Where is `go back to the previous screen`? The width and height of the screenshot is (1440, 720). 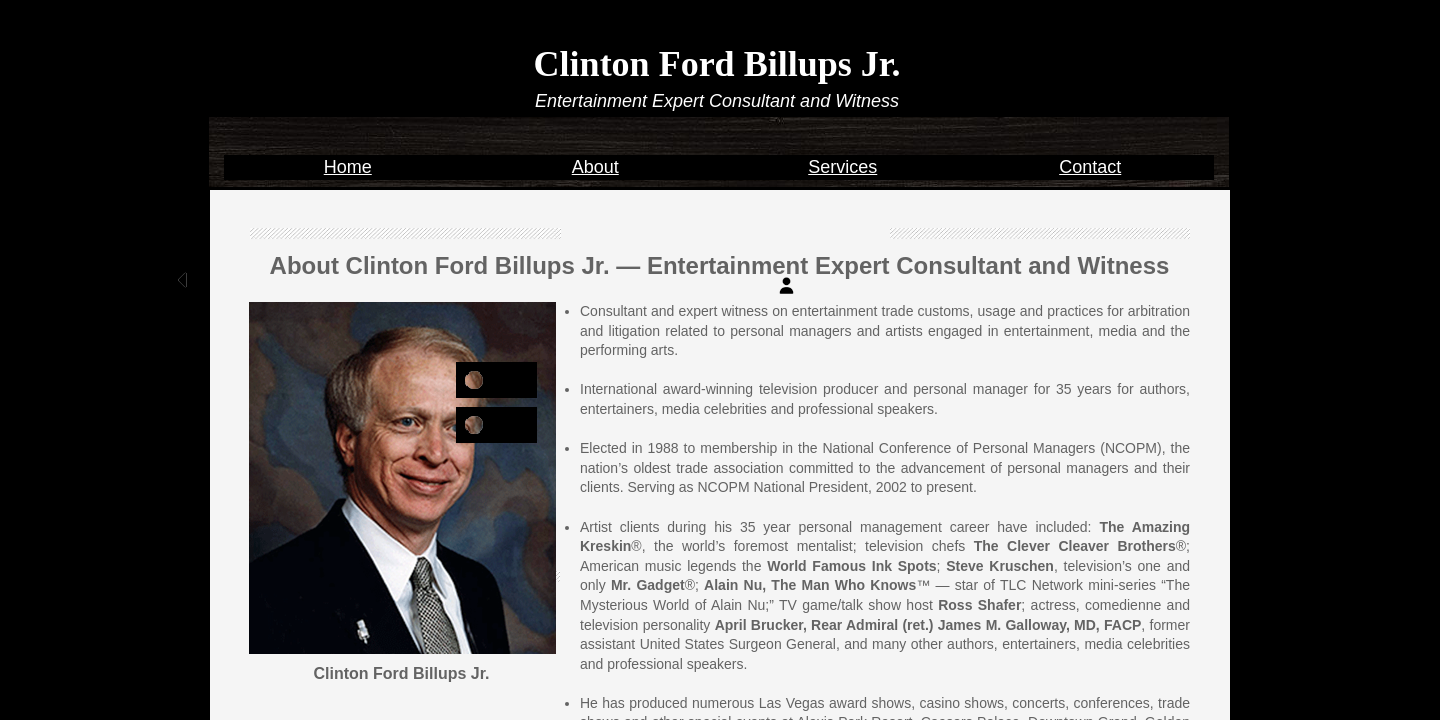 go back to the previous screen is located at coordinates (183, 280).